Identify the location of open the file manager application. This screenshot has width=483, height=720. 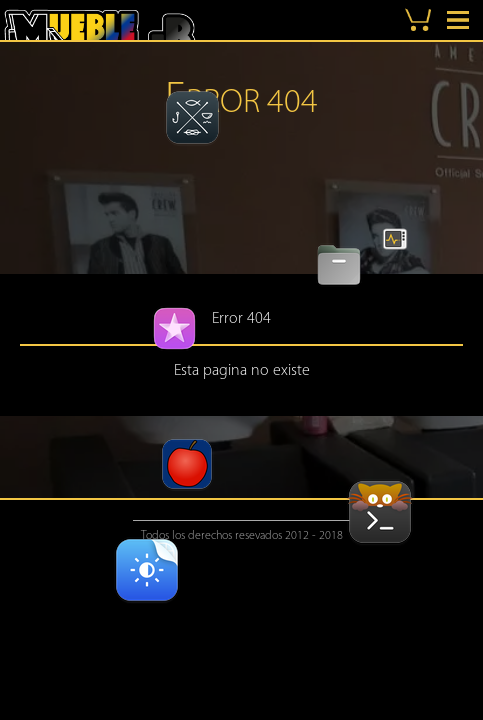
(339, 265).